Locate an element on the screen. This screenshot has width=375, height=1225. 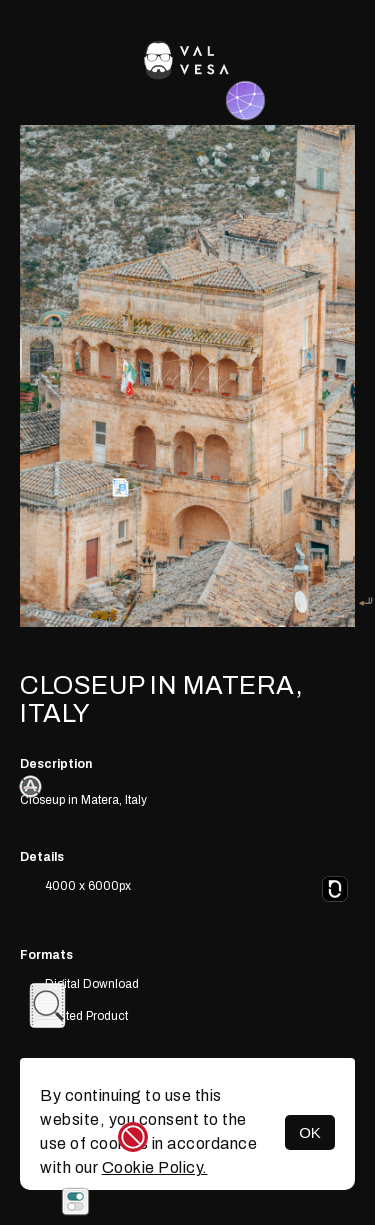
open the log viewer application is located at coordinates (47, 1005).